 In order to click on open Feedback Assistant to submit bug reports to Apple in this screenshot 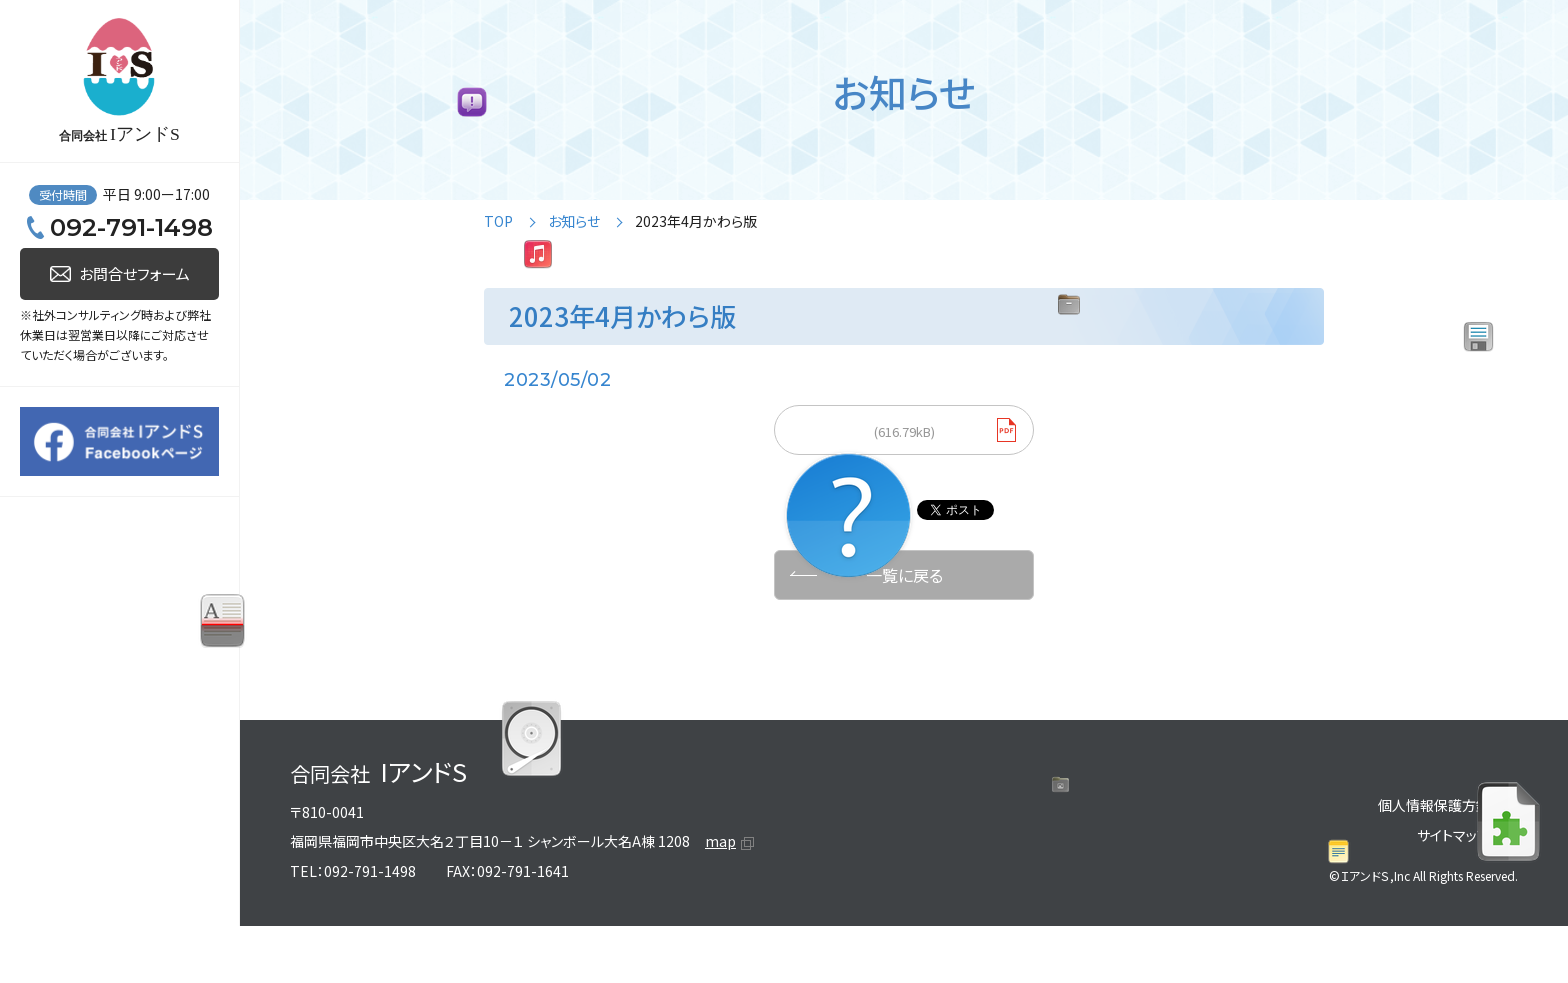, I will do `click(472, 102)`.